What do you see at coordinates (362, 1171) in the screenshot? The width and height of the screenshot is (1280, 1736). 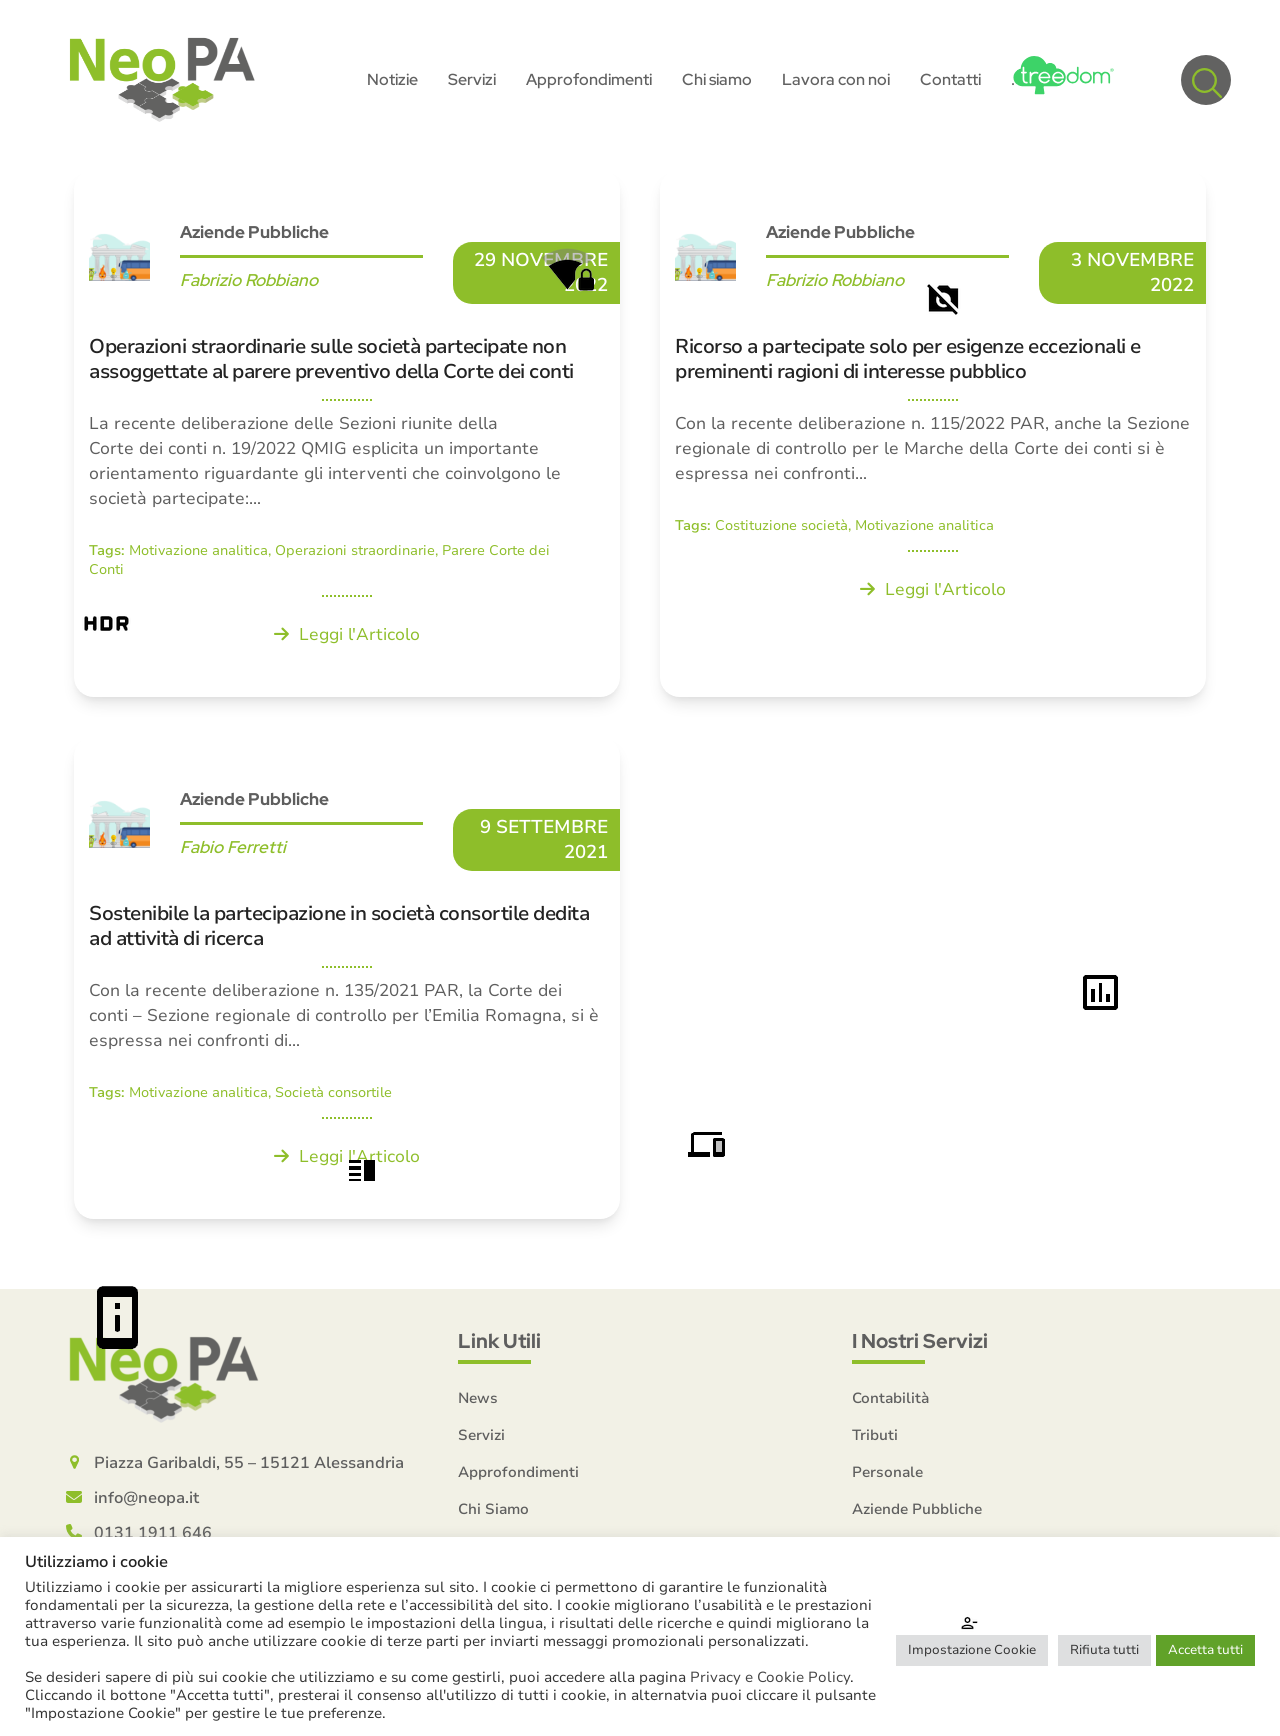 I see `toggle vertical split view layout` at bounding box center [362, 1171].